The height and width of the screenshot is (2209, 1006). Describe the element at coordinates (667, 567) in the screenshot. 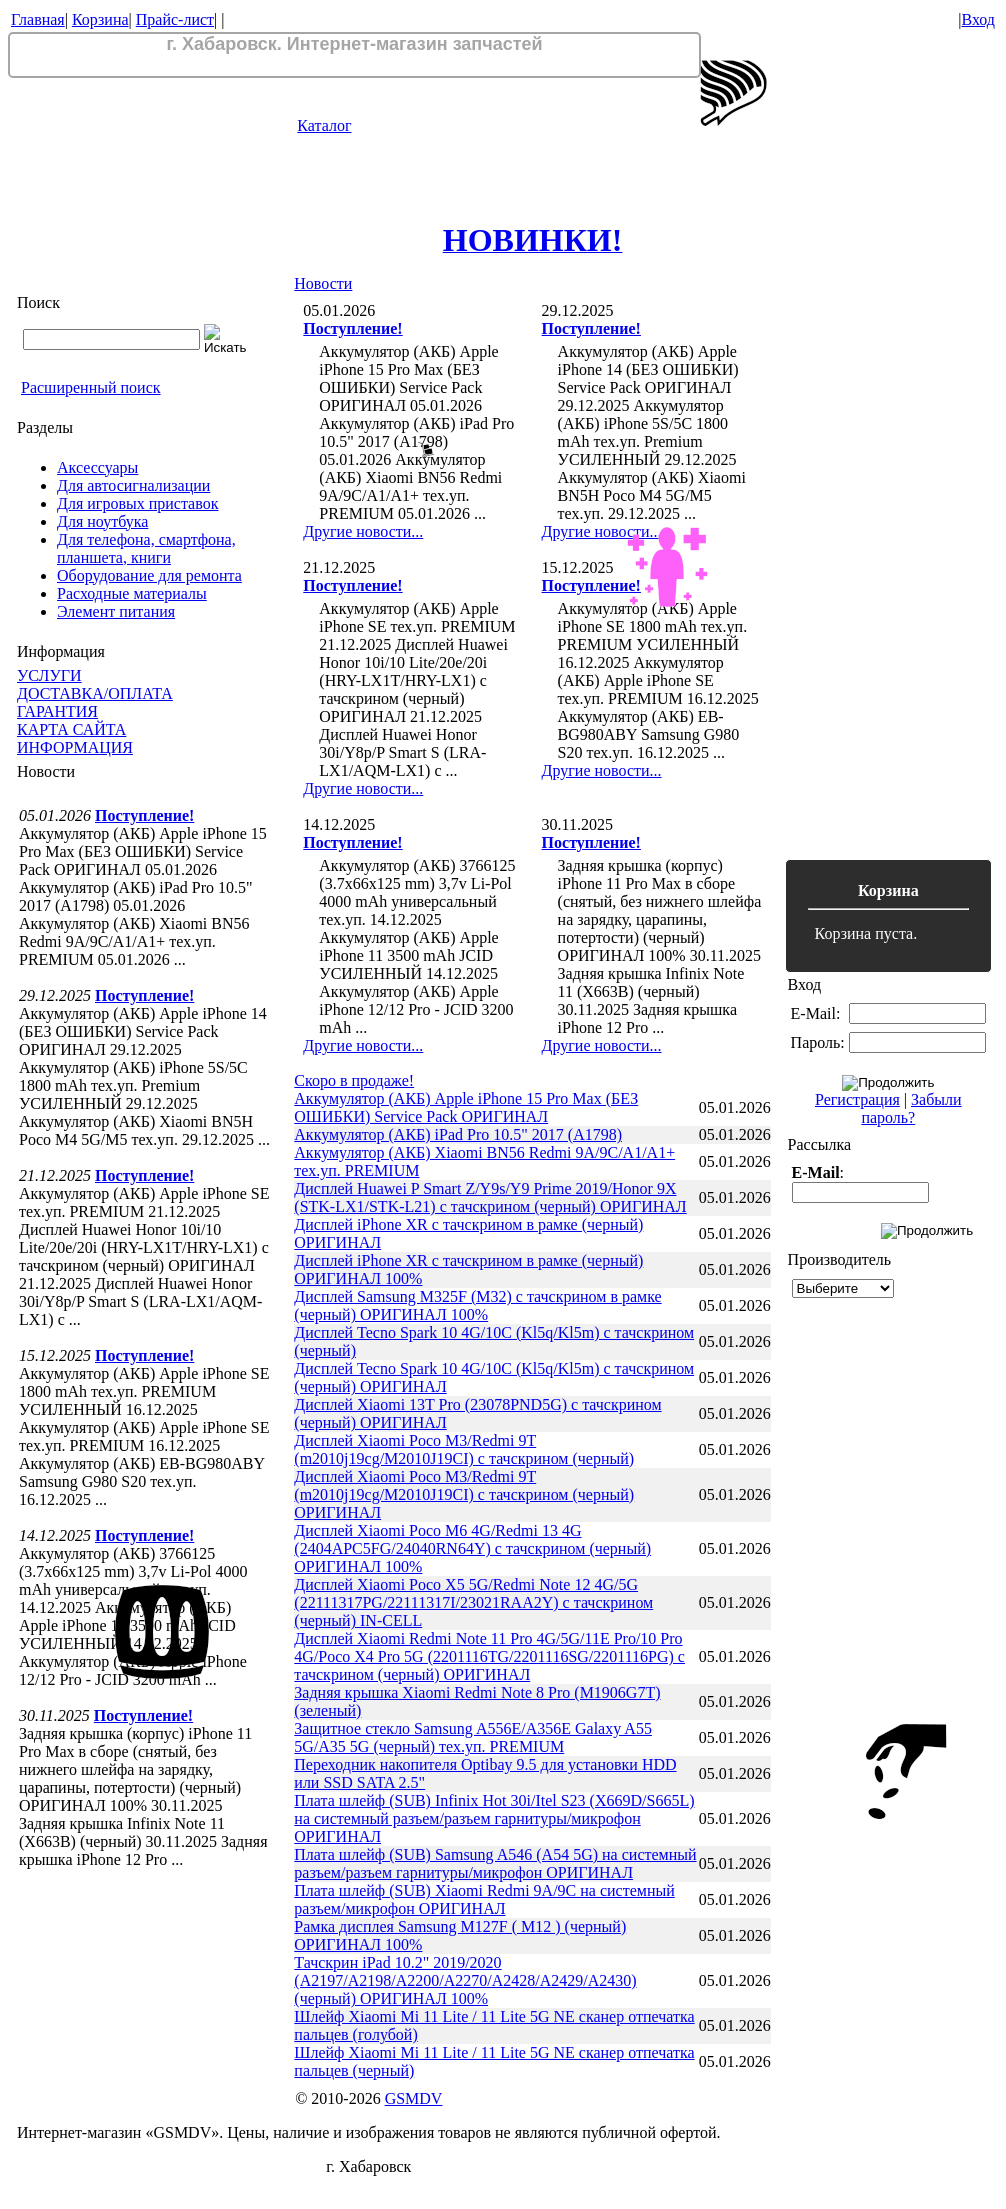

I see `activate healing ability or spell` at that location.